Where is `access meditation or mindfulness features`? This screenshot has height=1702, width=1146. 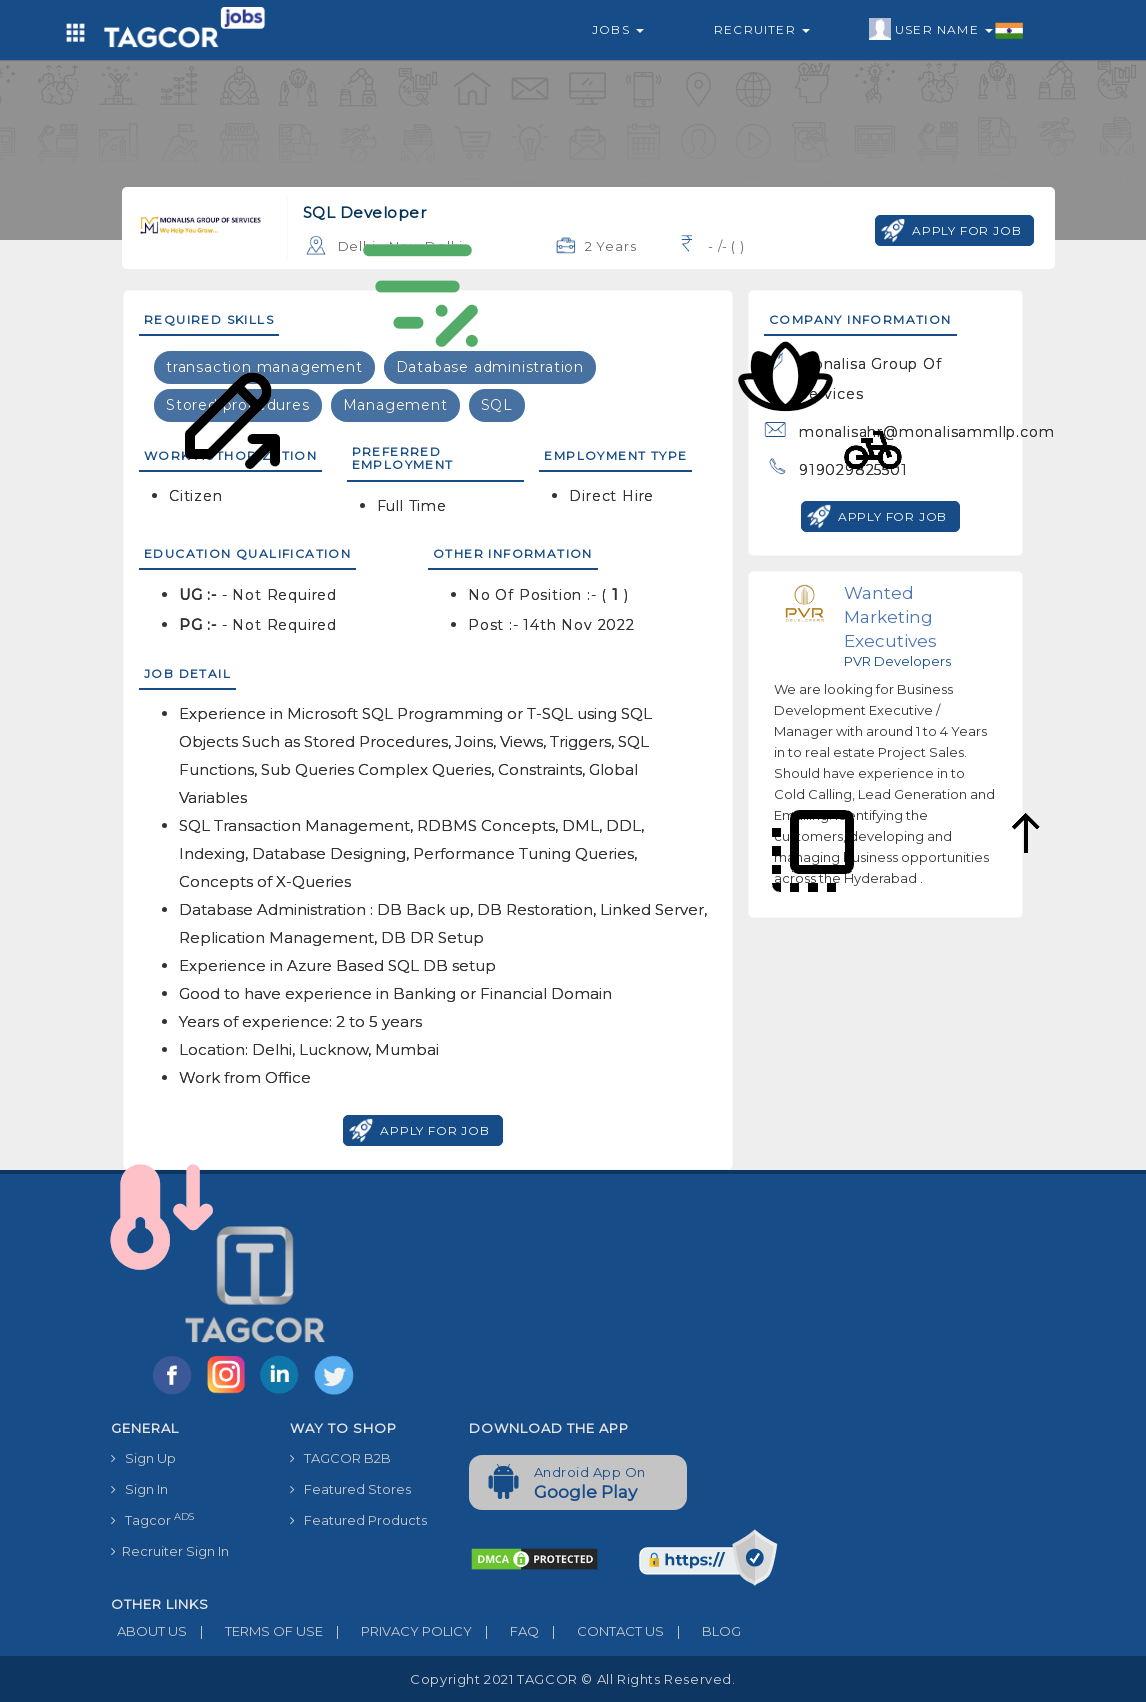
access meditation or mindfulness features is located at coordinates (785, 379).